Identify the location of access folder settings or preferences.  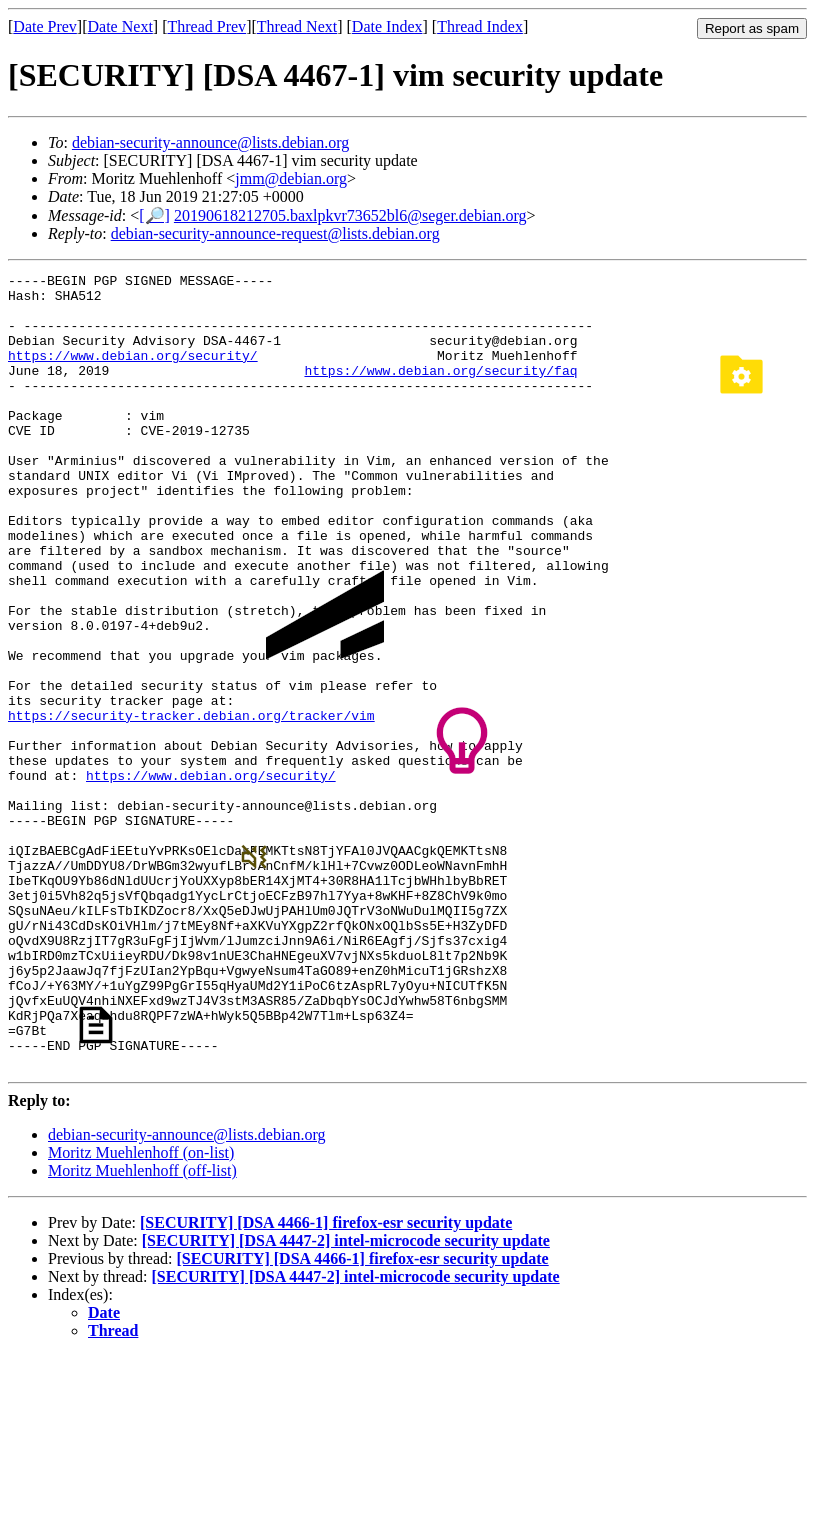
(741, 374).